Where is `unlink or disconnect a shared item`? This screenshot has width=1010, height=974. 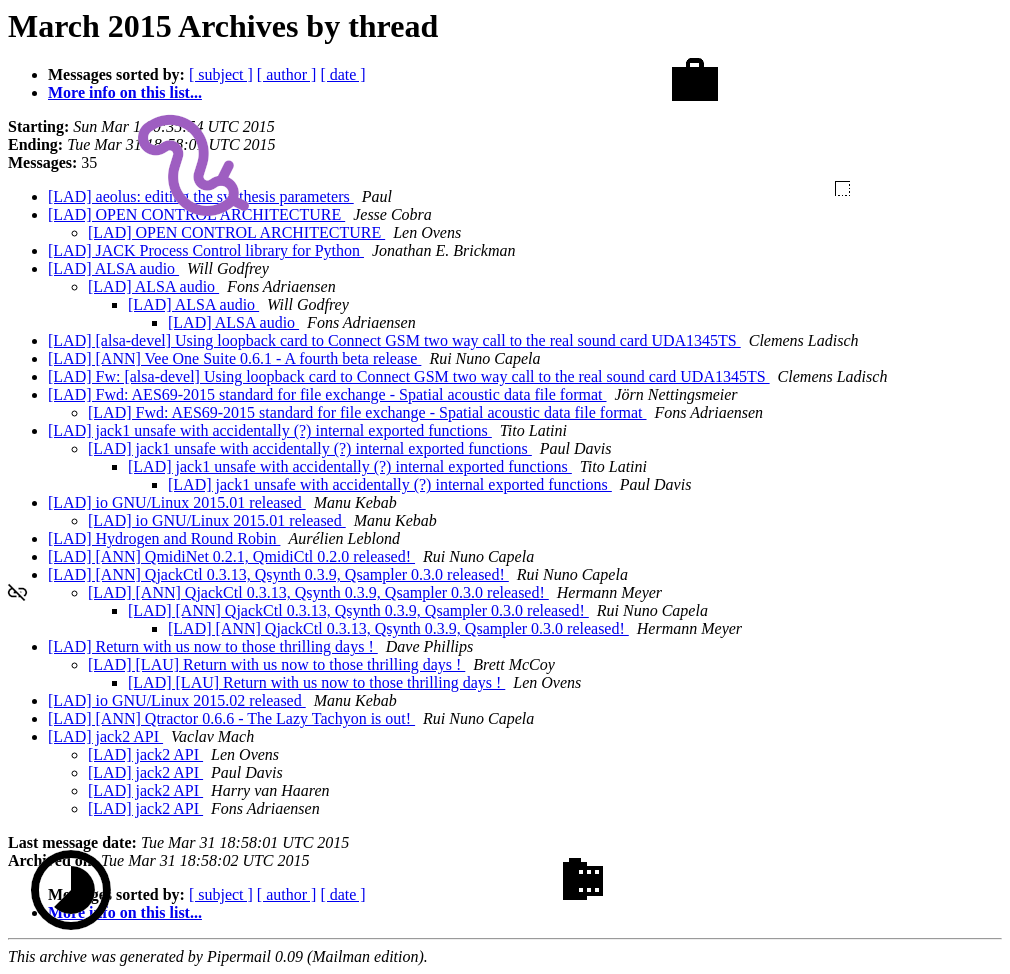 unlink or disconnect a shared item is located at coordinates (17, 592).